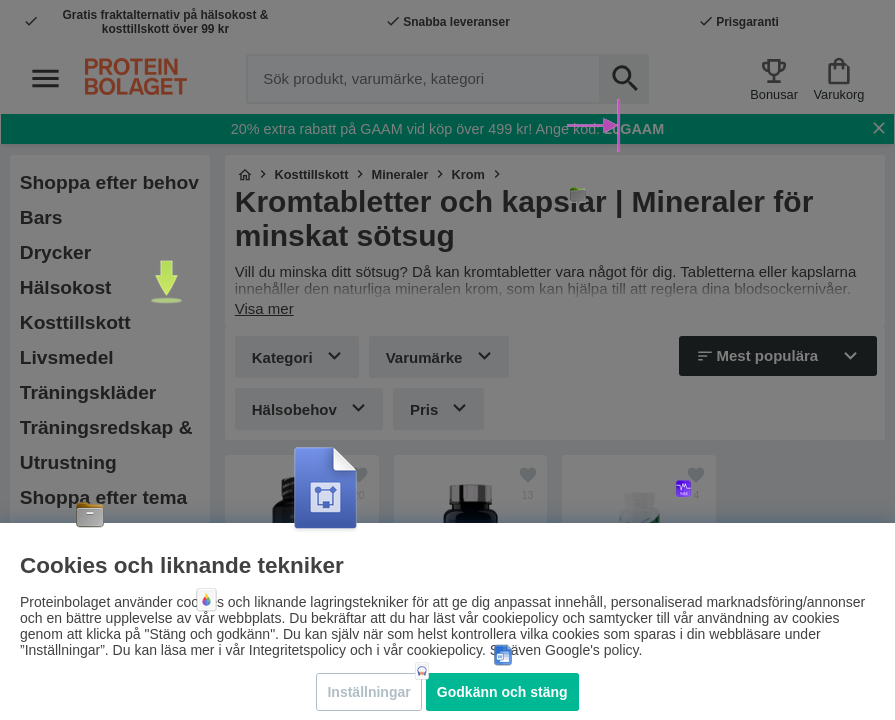 The image size is (895, 720). What do you see at coordinates (206, 599) in the screenshot?
I see `it87 hardware monitoring sensor data file` at bounding box center [206, 599].